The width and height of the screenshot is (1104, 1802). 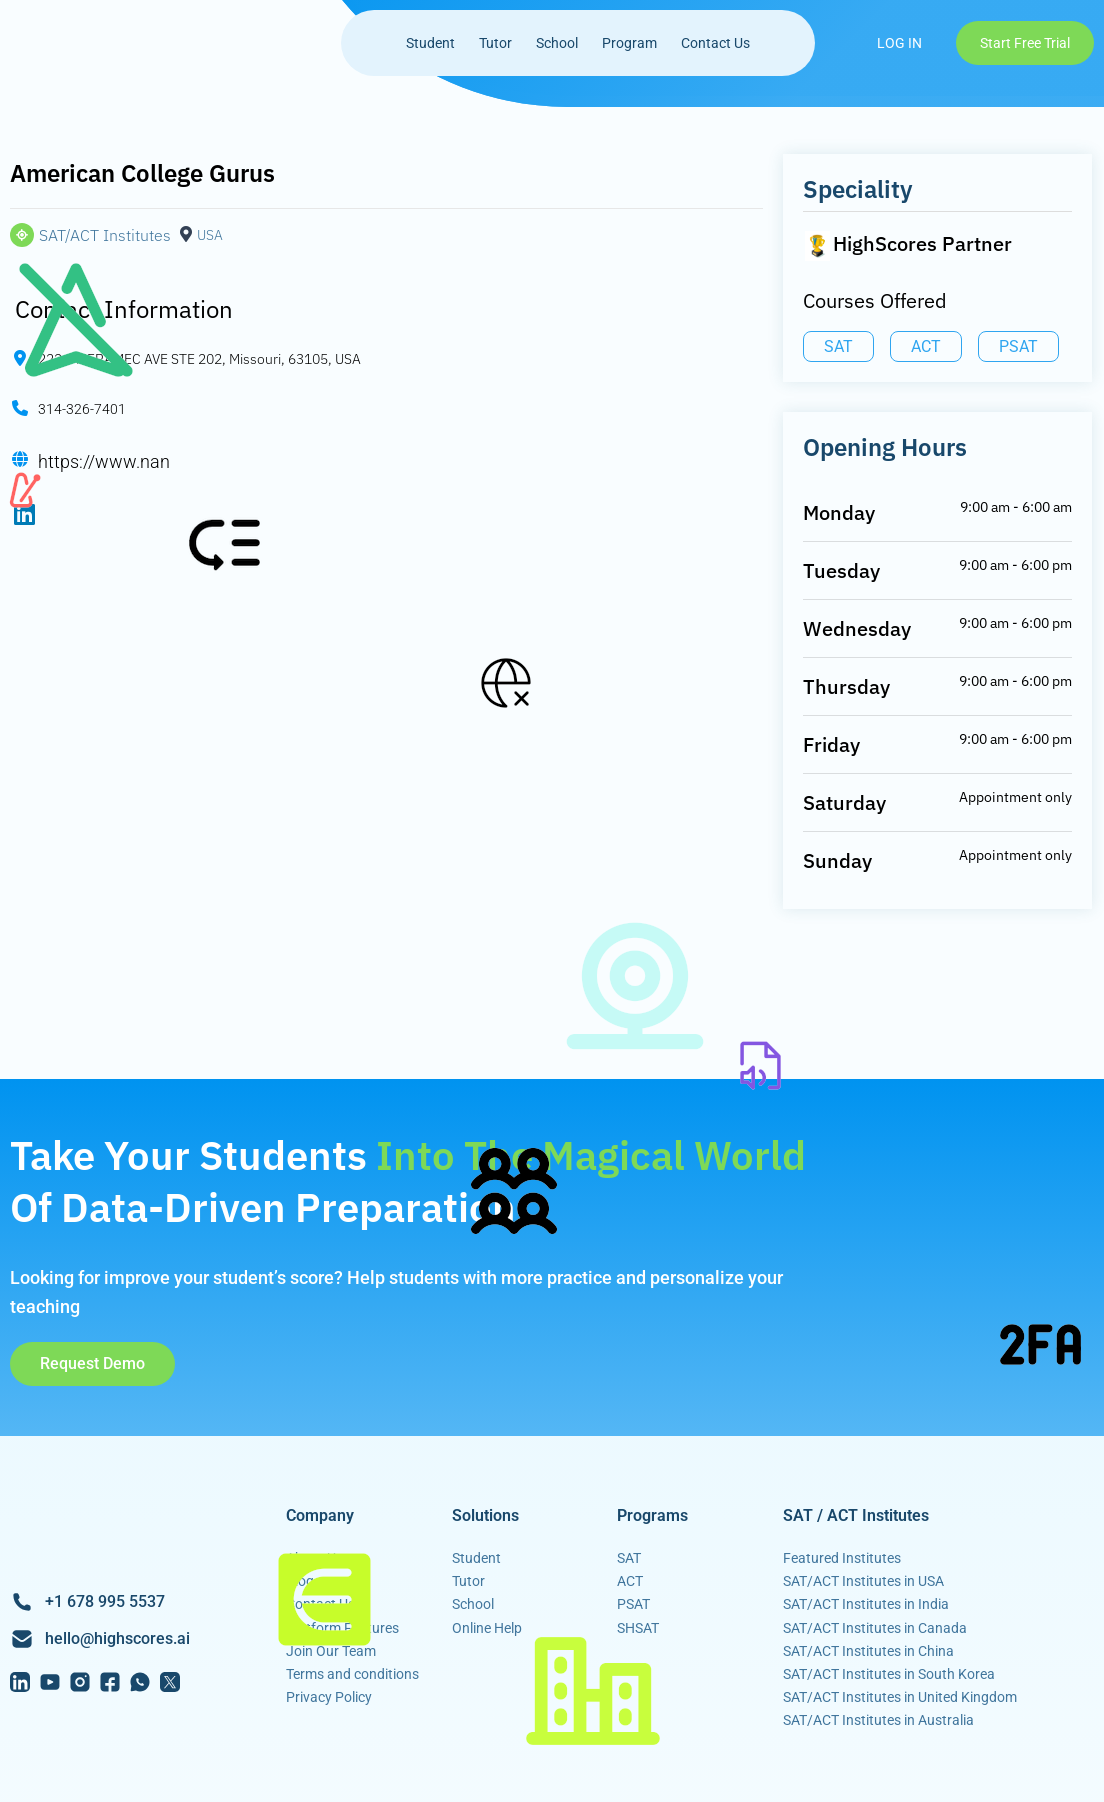 What do you see at coordinates (635, 991) in the screenshot?
I see `enable webcam or video camera` at bounding box center [635, 991].